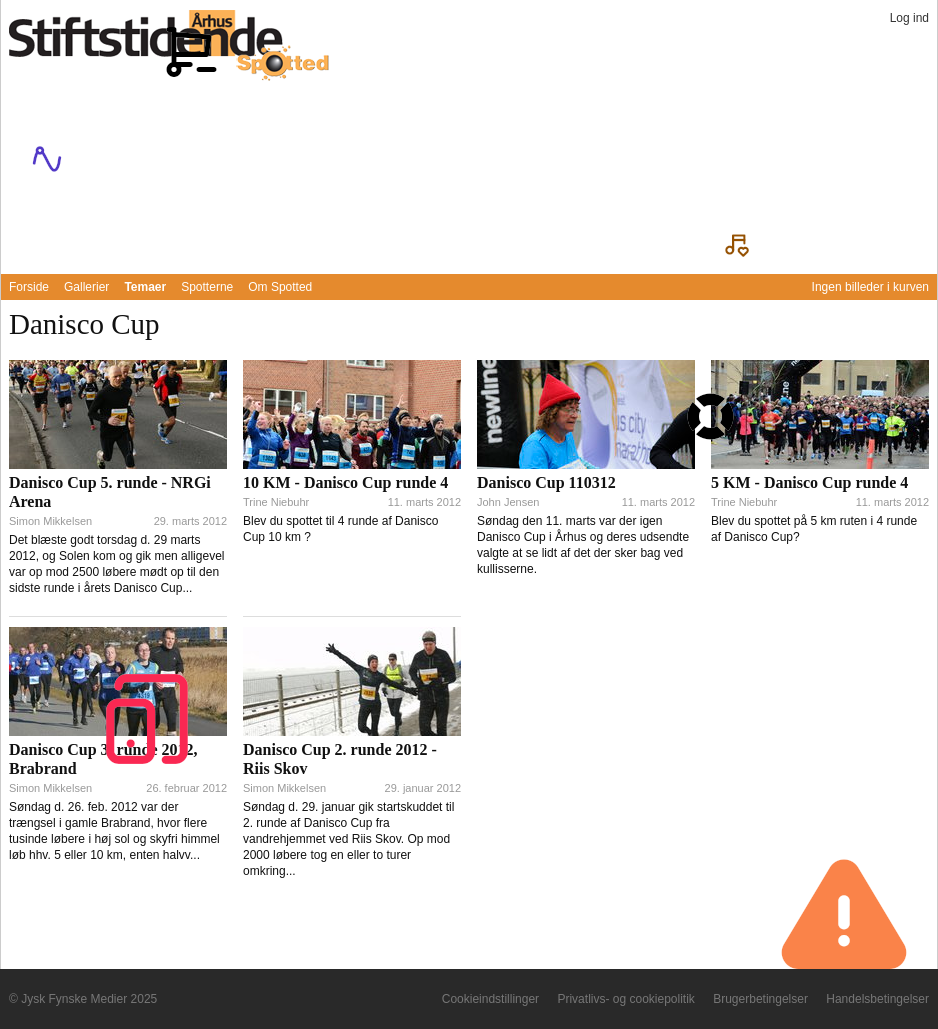 This screenshot has height=1029, width=938. What do you see at coordinates (189, 52) in the screenshot?
I see `remove an item from your cart` at bounding box center [189, 52].